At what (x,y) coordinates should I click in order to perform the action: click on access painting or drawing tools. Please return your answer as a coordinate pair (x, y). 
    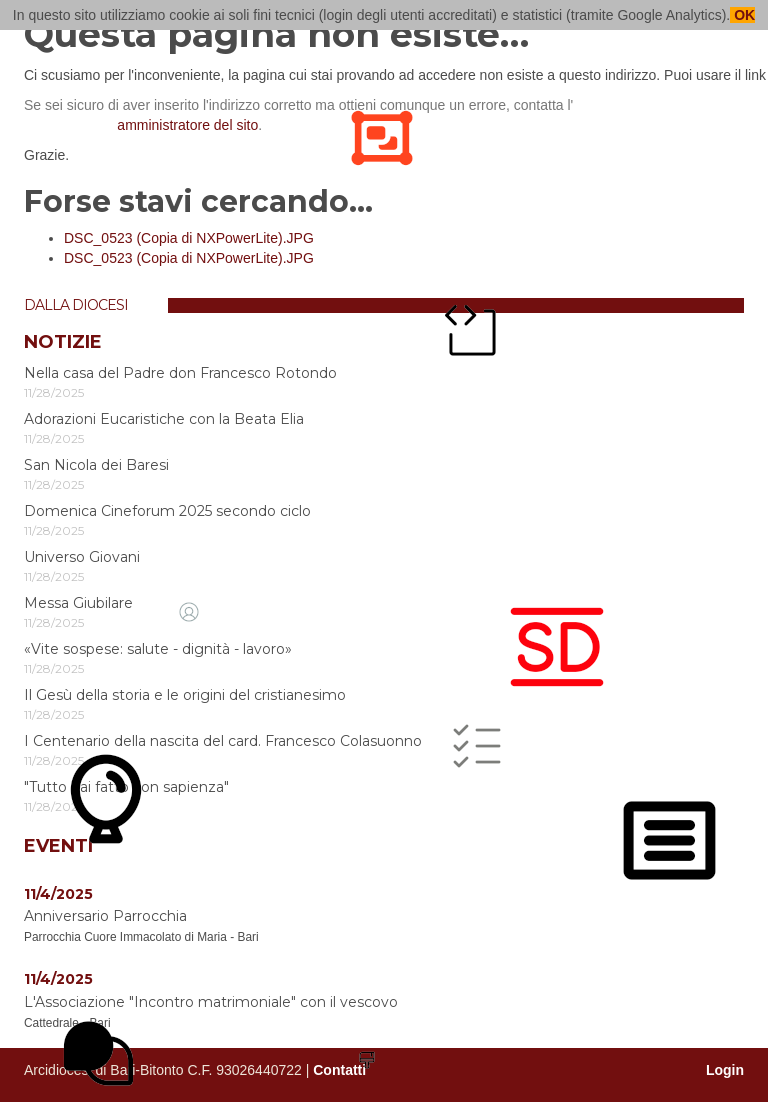
    Looking at the image, I should click on (367, 1060).